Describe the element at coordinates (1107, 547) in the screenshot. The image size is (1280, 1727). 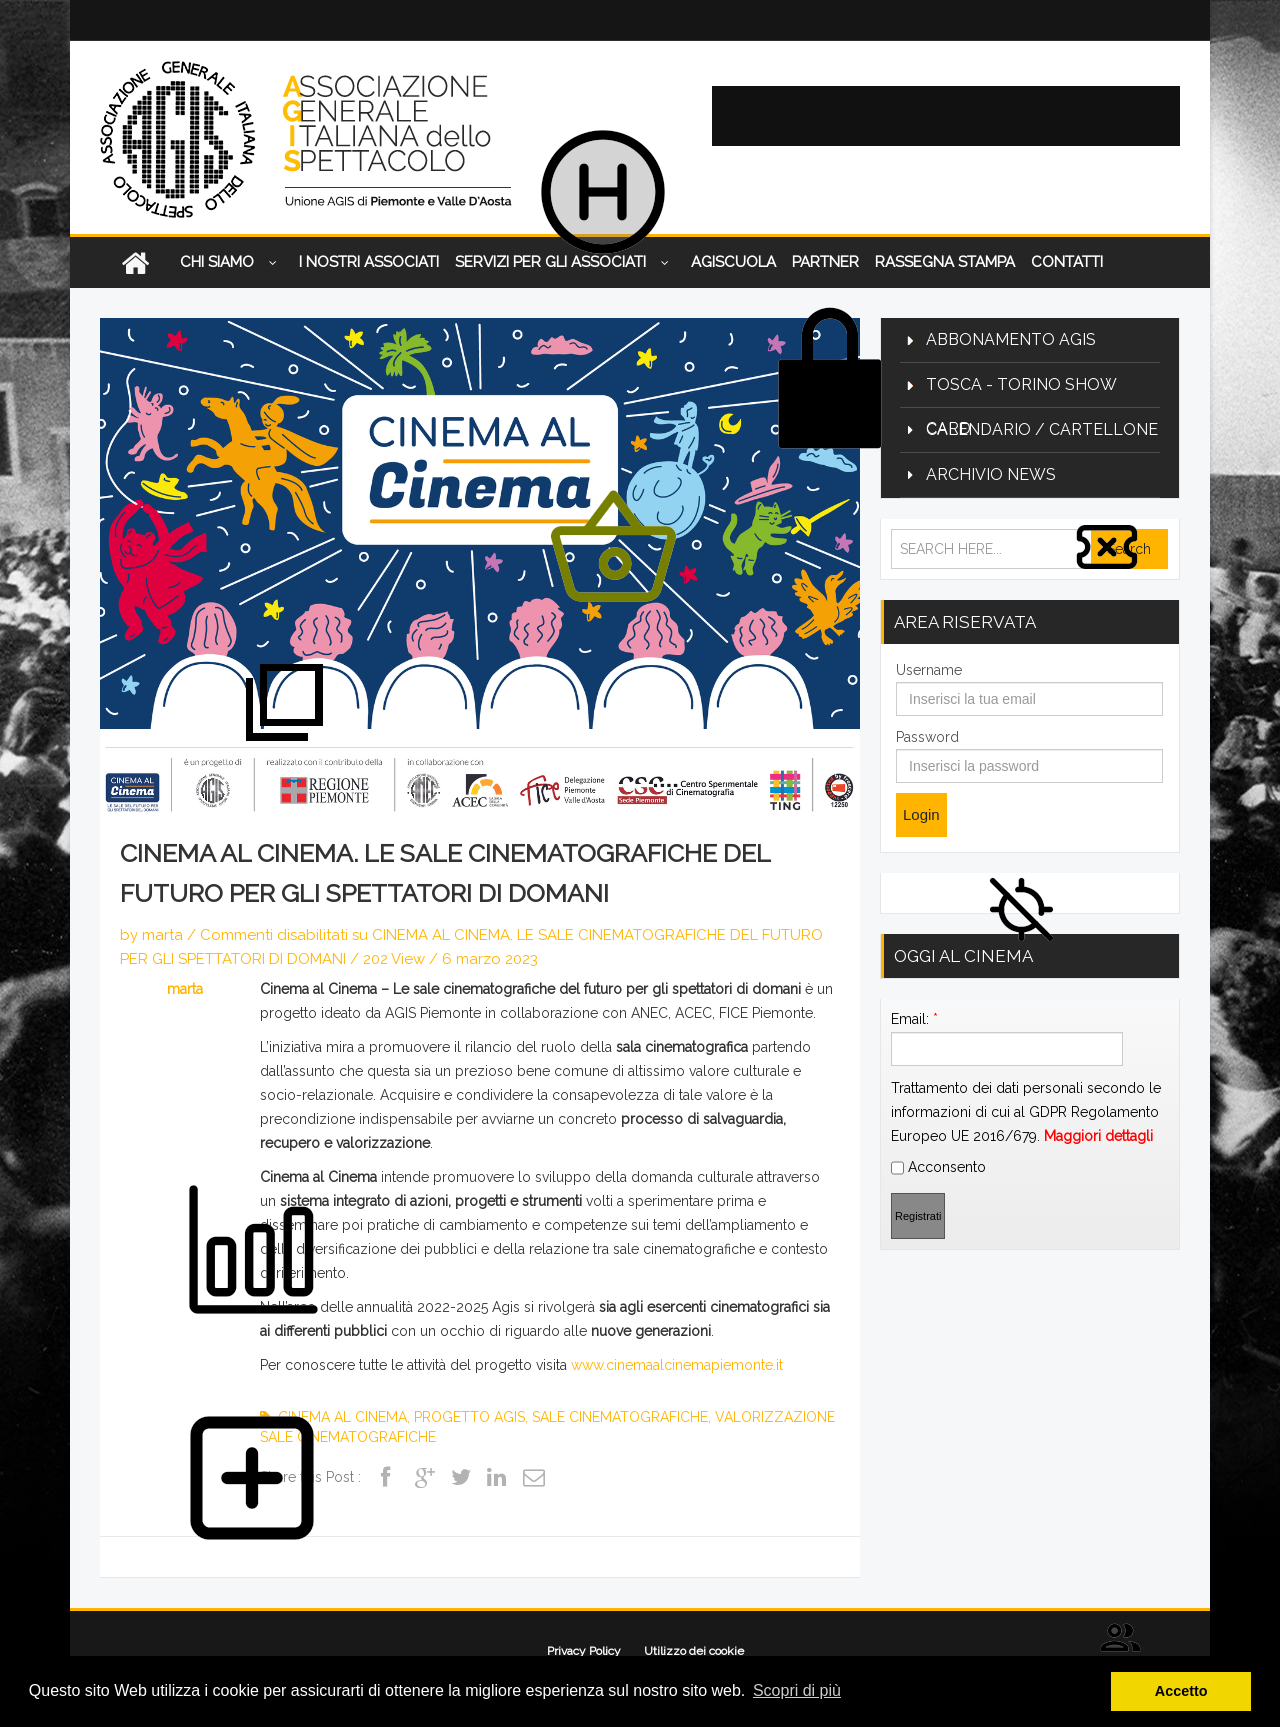
I see `cancel or remove a ticket` at that location.